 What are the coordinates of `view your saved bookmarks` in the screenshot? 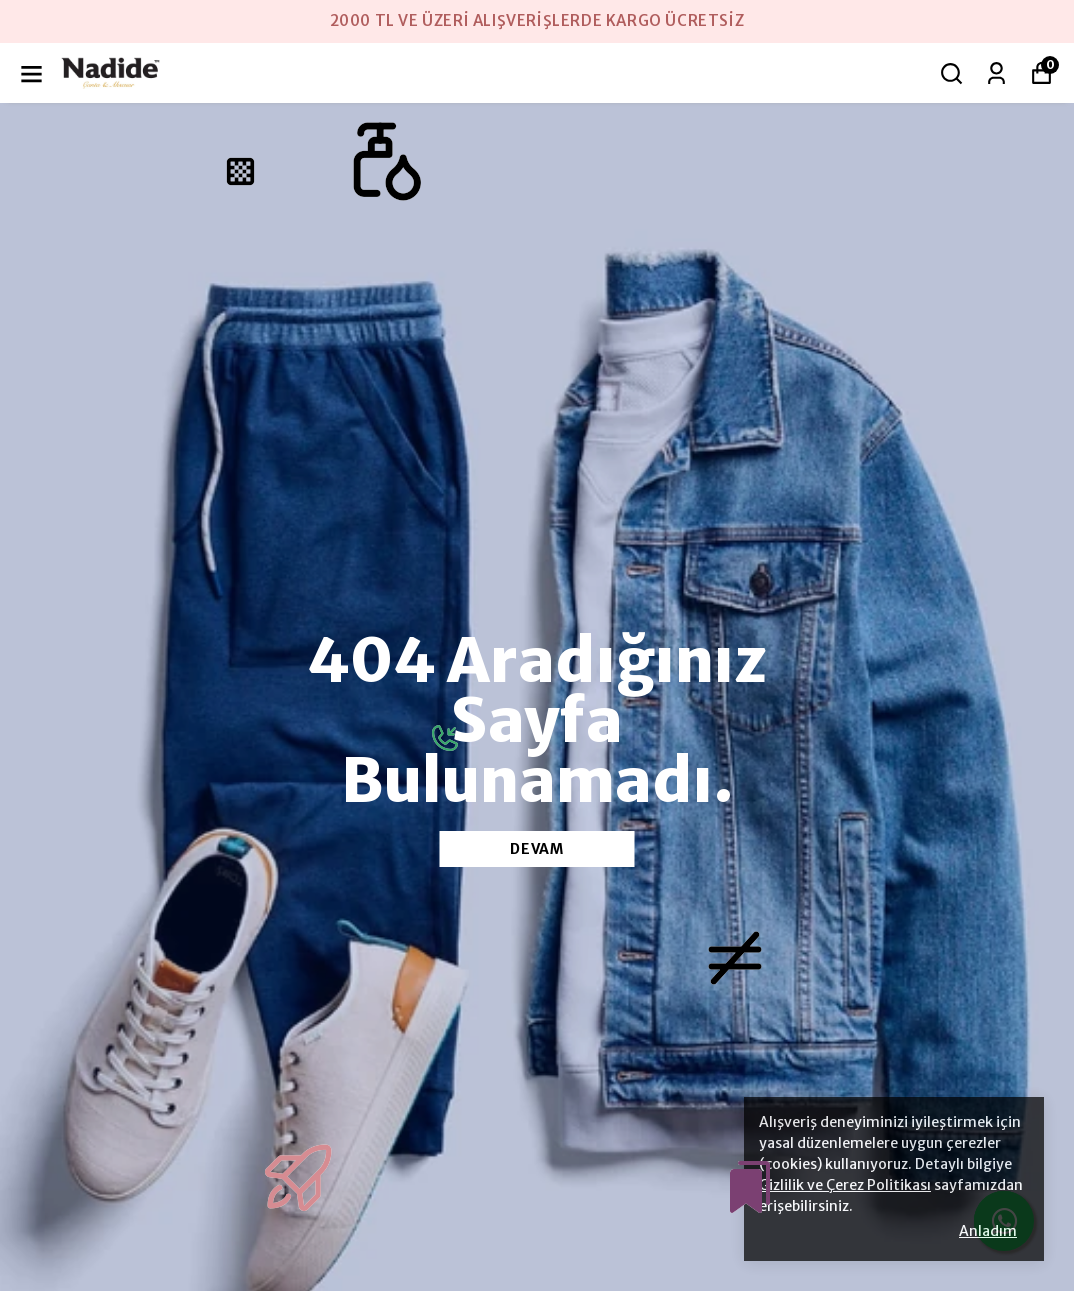 It's located at (750, 1187).